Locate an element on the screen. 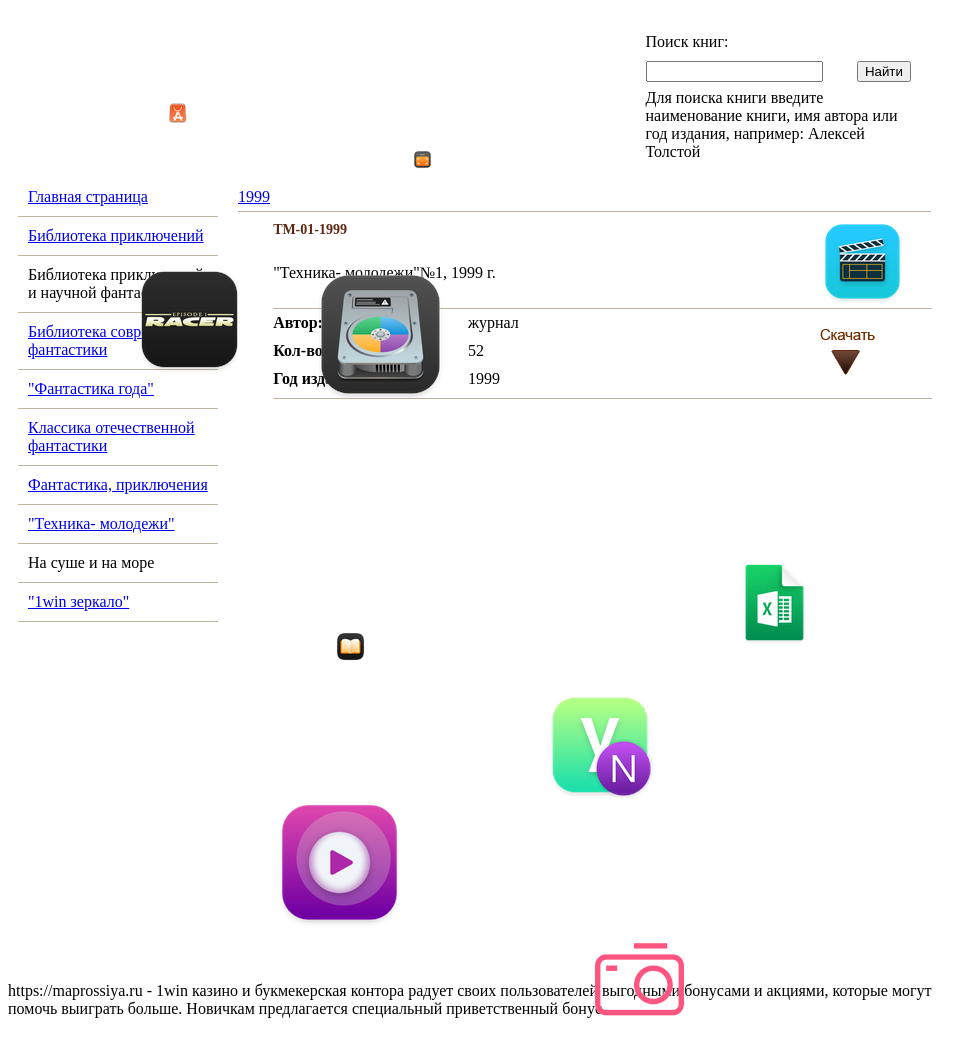 The image size is (957, 1052). take a photo is located at coordinates (639, 976).